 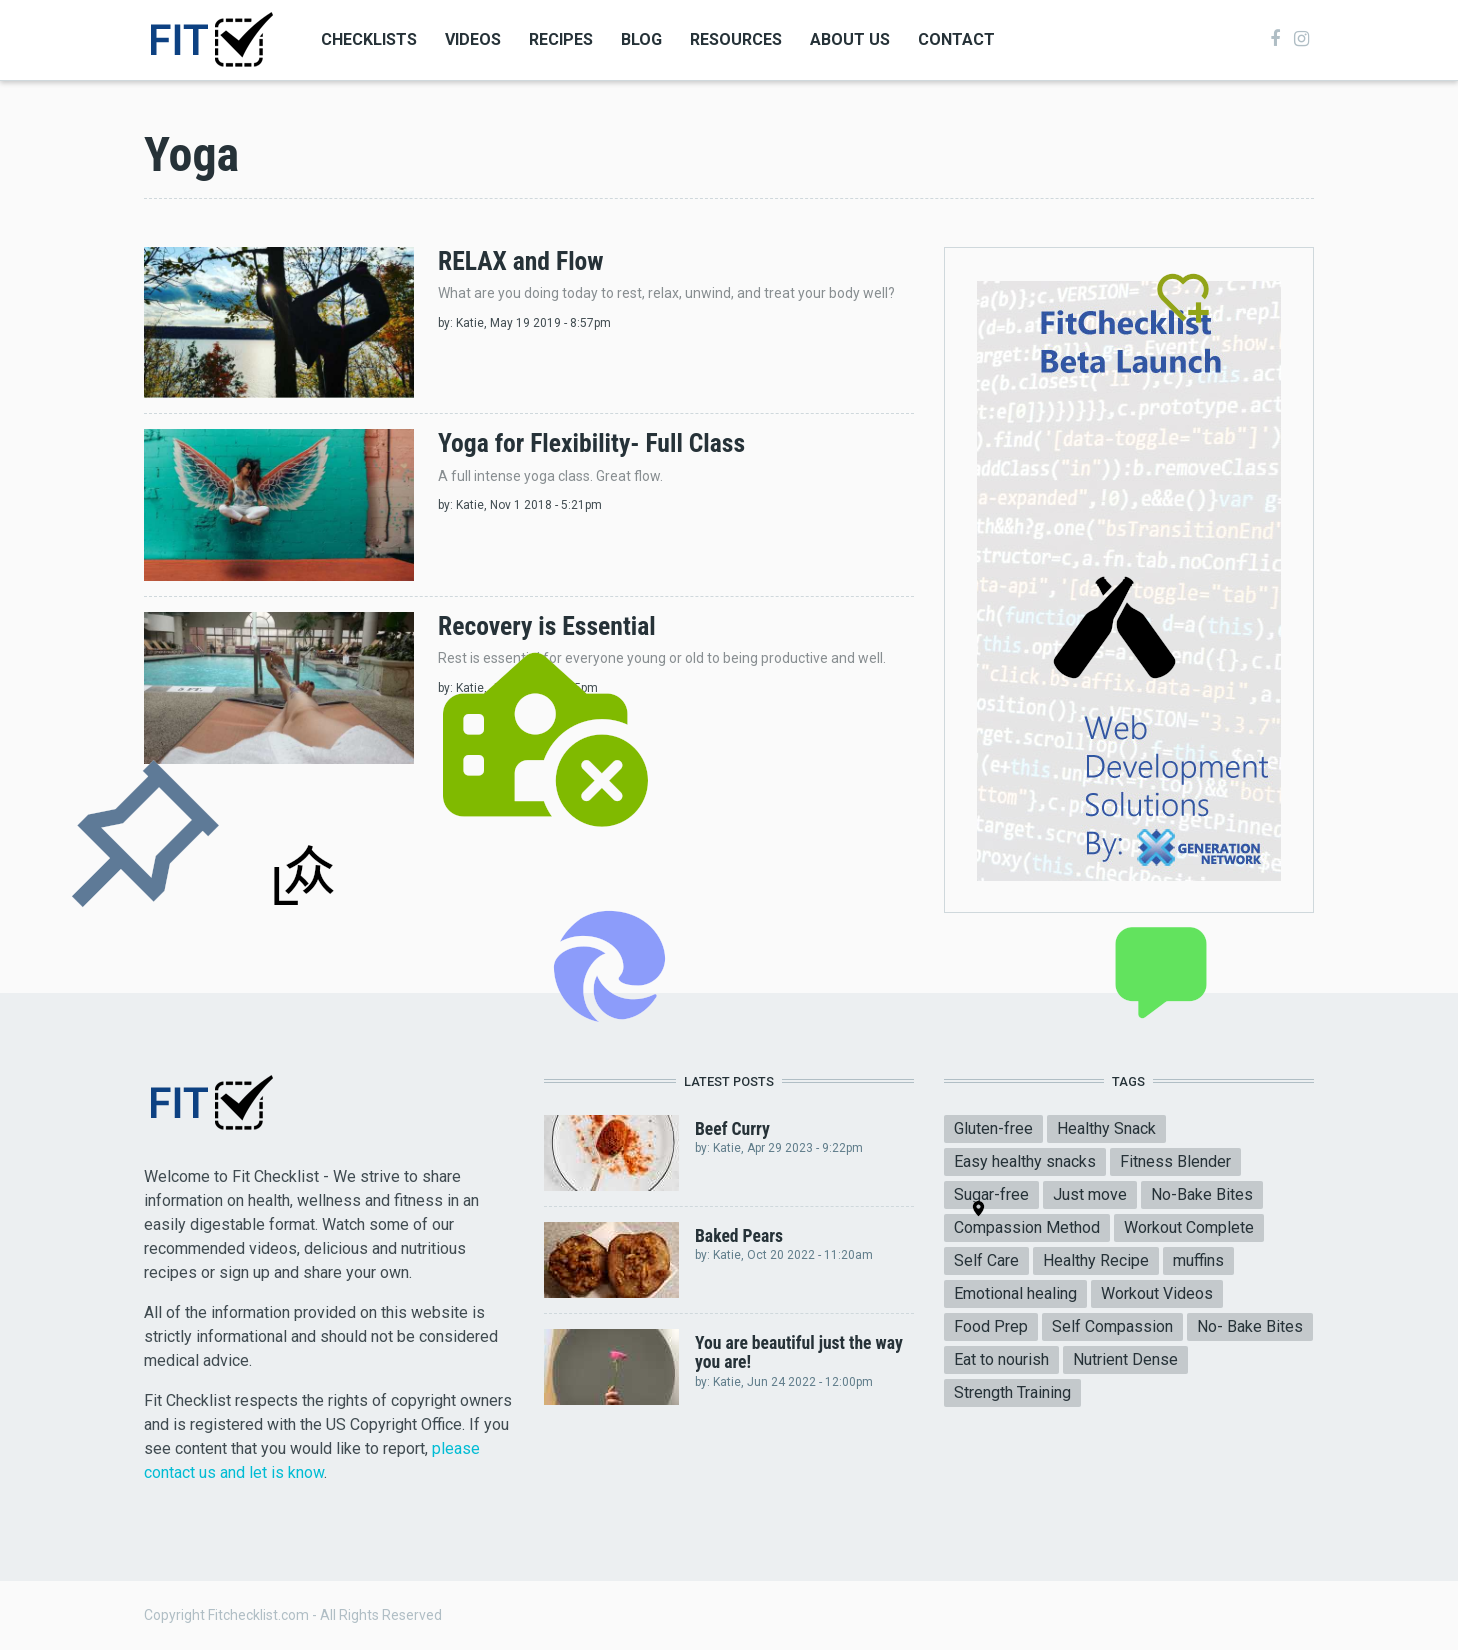 I want to click on open messaging or chat, so click(x=1161, y=967).